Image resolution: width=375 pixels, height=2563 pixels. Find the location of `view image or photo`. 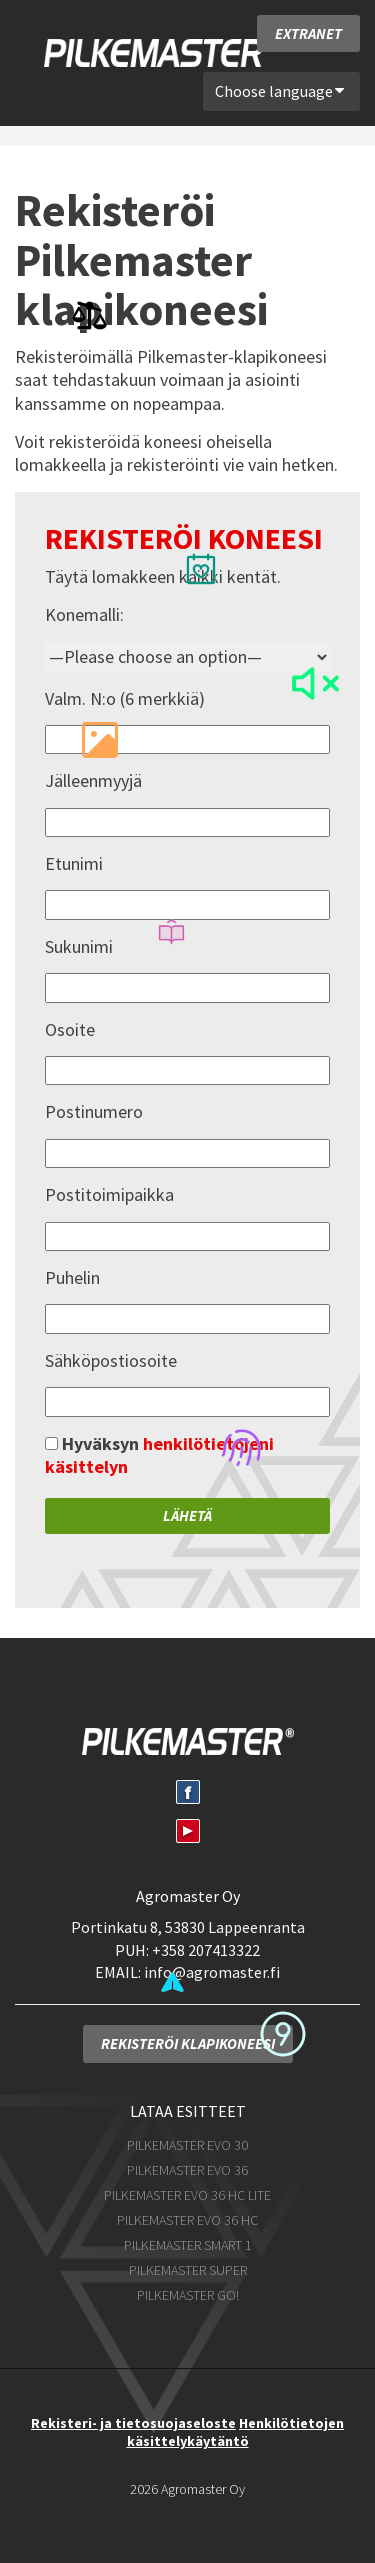

view image or photo is located at coordinates (100, 740).